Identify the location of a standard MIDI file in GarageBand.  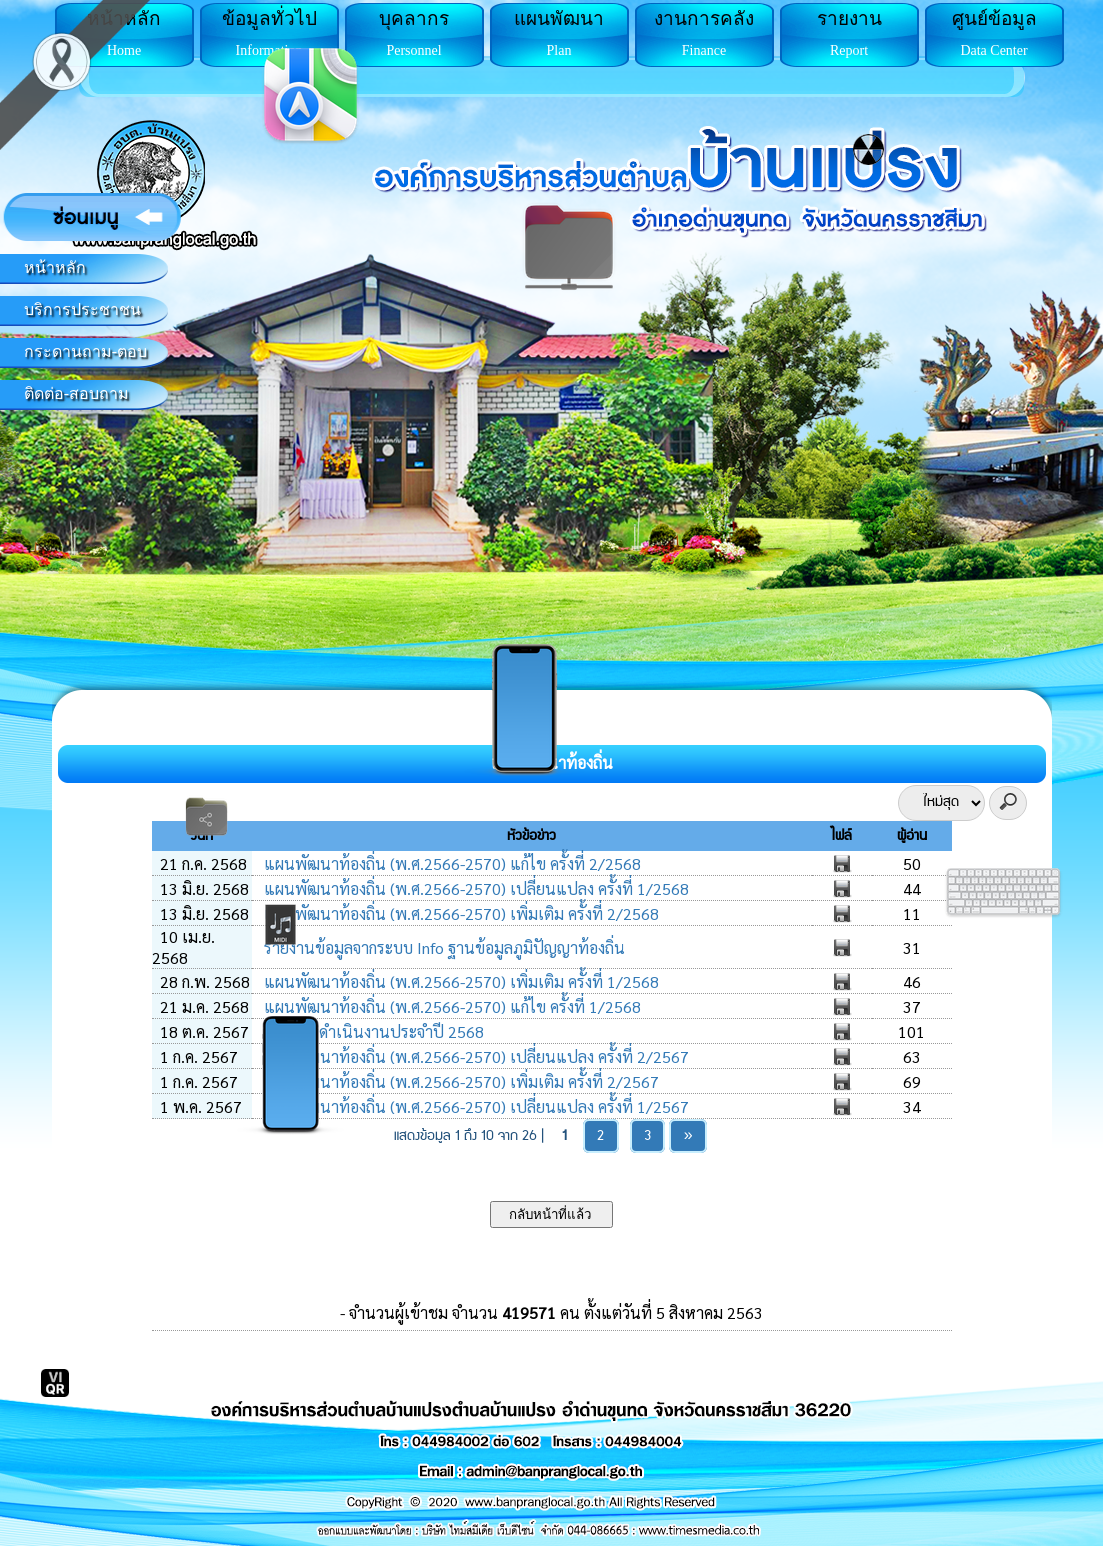
(280, 925).